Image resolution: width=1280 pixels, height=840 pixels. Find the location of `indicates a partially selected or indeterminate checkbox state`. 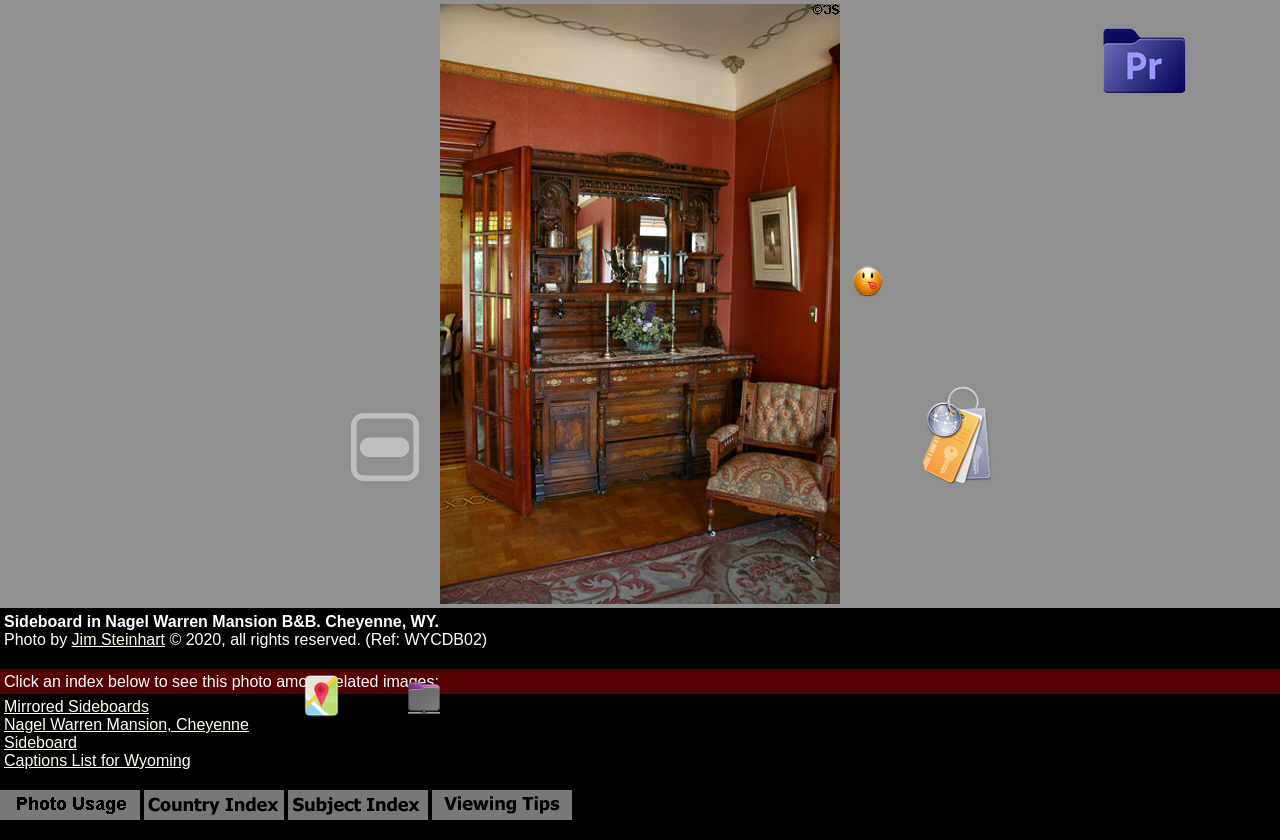

indicates a partially selected or indeterminate checkbox state is located at coordinates (385, 447).